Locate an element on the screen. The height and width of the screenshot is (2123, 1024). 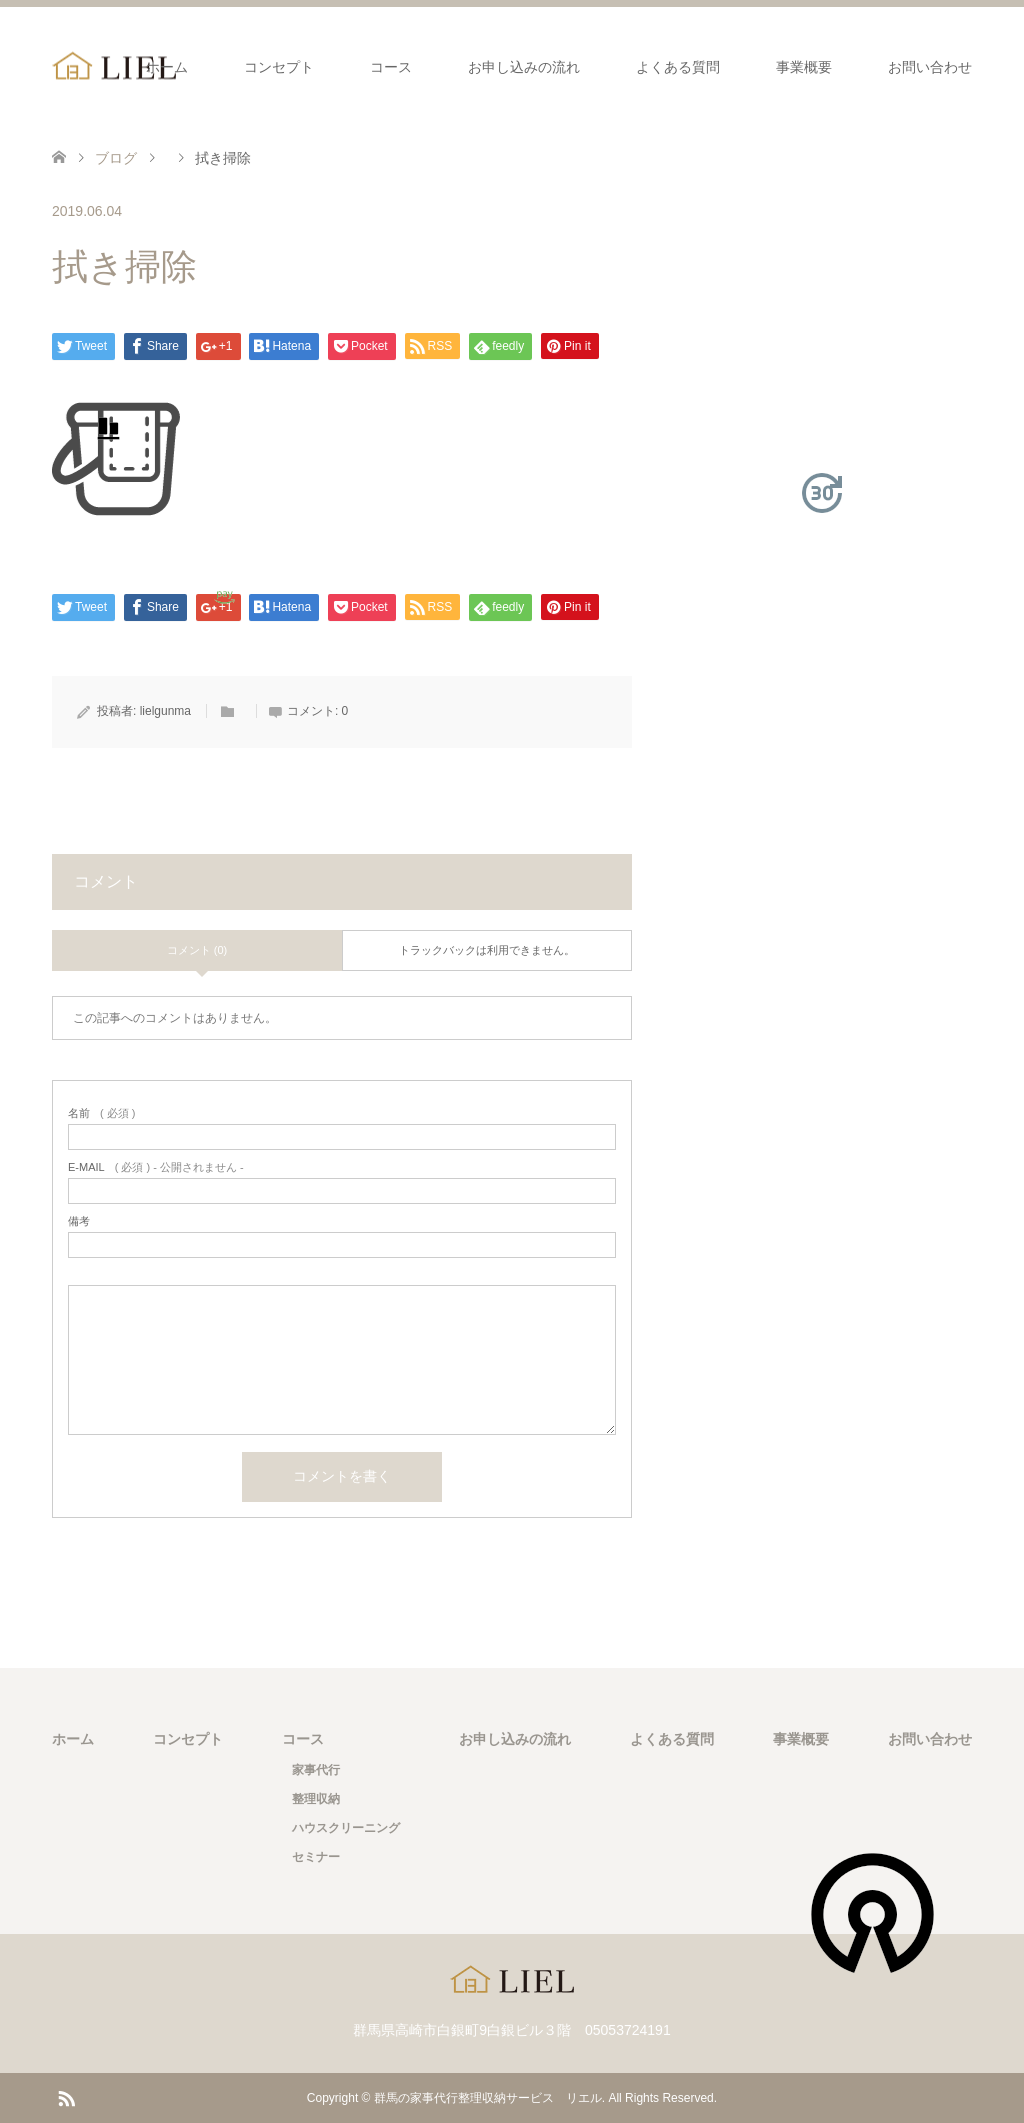
align items to the bottom edge is located at coordinates (108, 428).